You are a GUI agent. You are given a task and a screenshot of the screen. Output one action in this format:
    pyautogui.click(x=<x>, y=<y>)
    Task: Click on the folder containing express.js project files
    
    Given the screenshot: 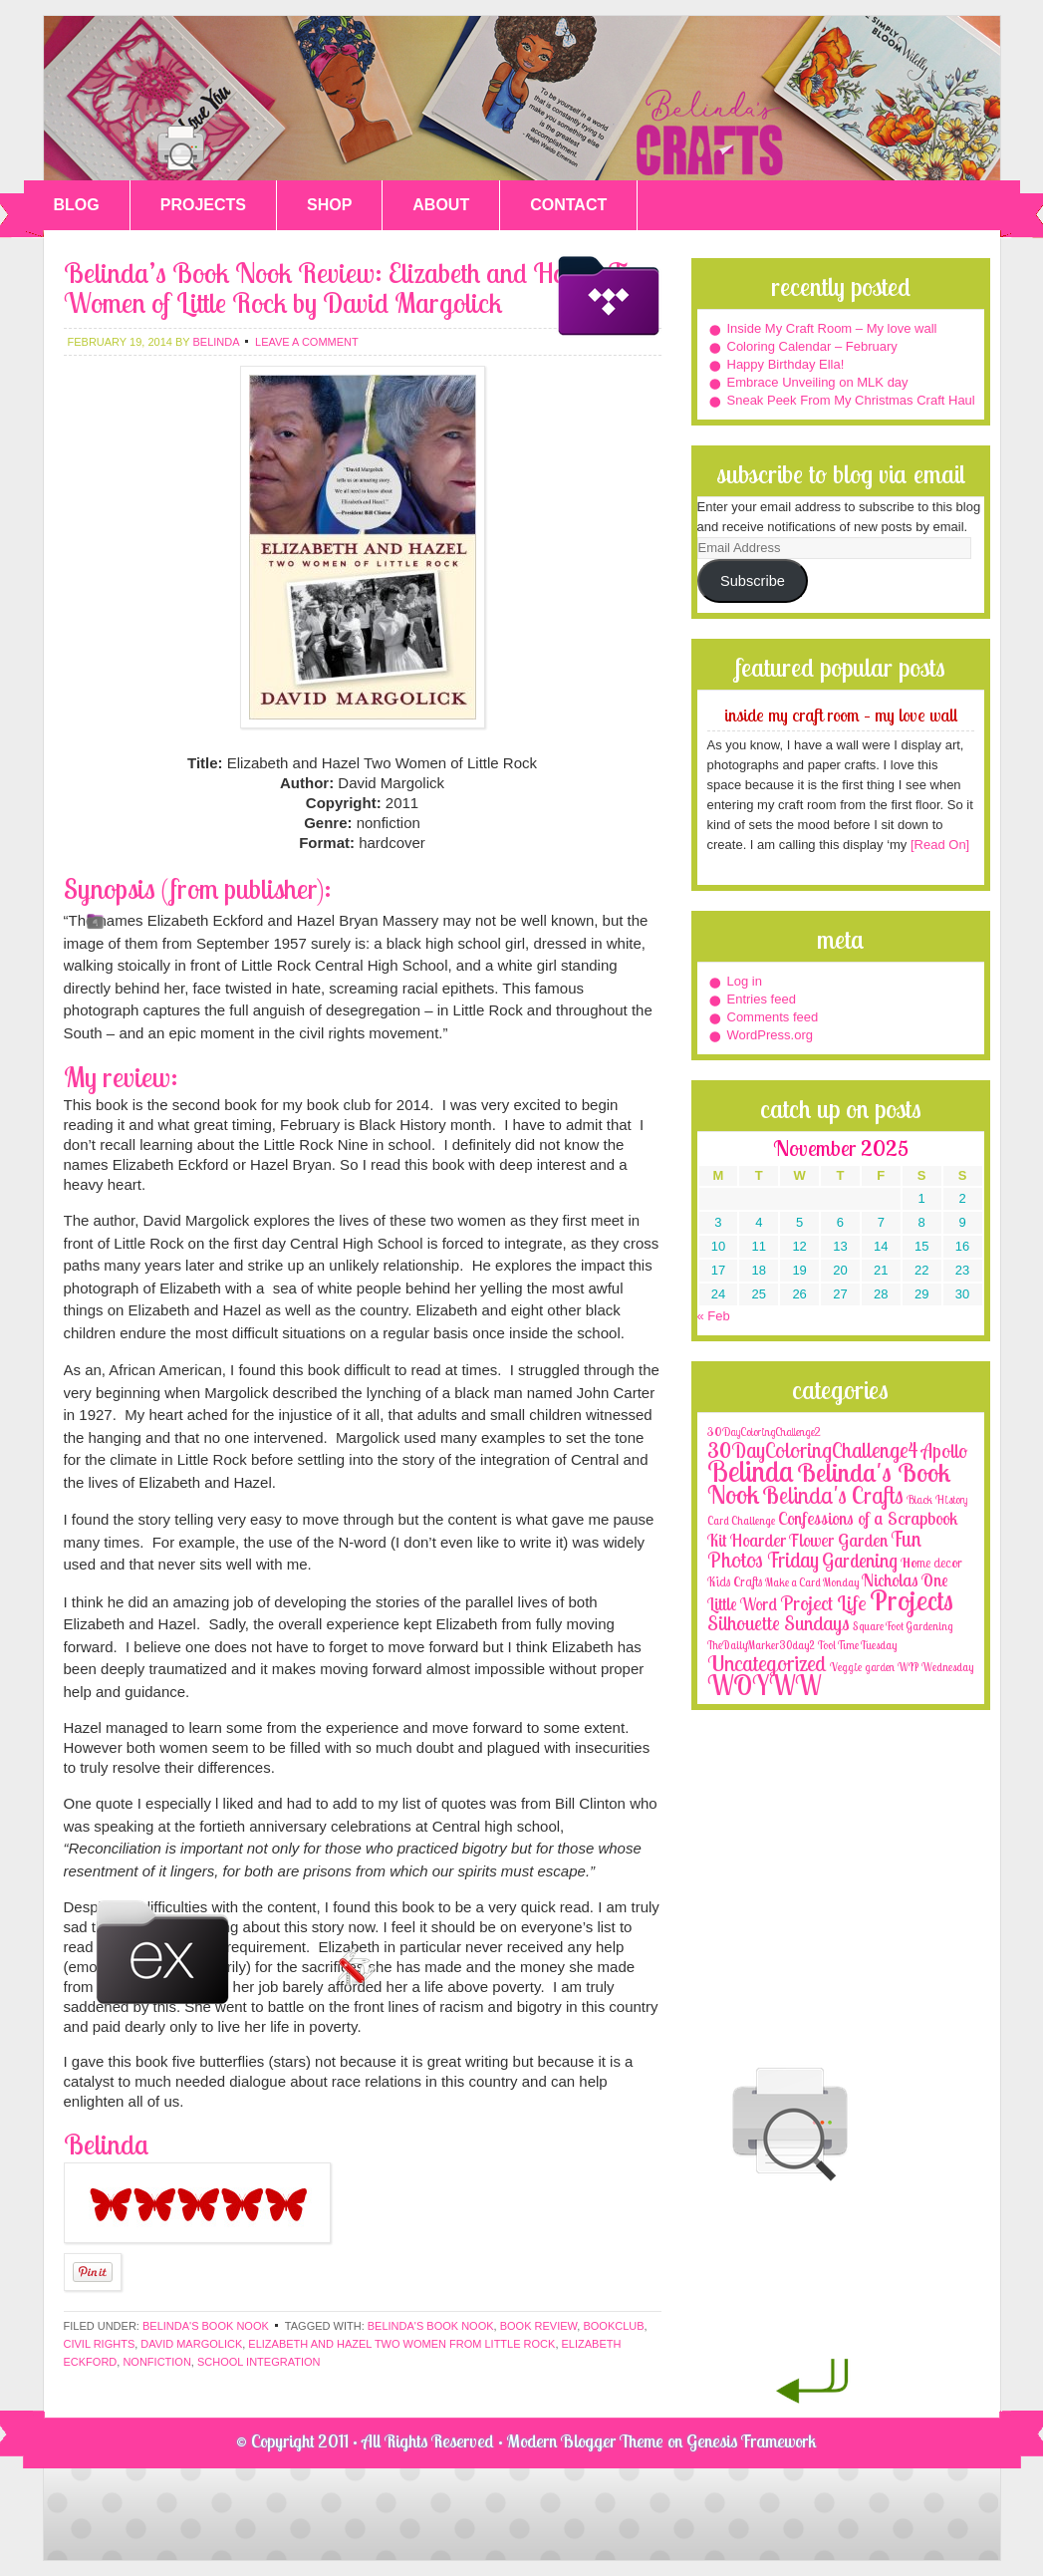 What is the action you would take?
    pyautogui.click(x=161, y=1955)
    